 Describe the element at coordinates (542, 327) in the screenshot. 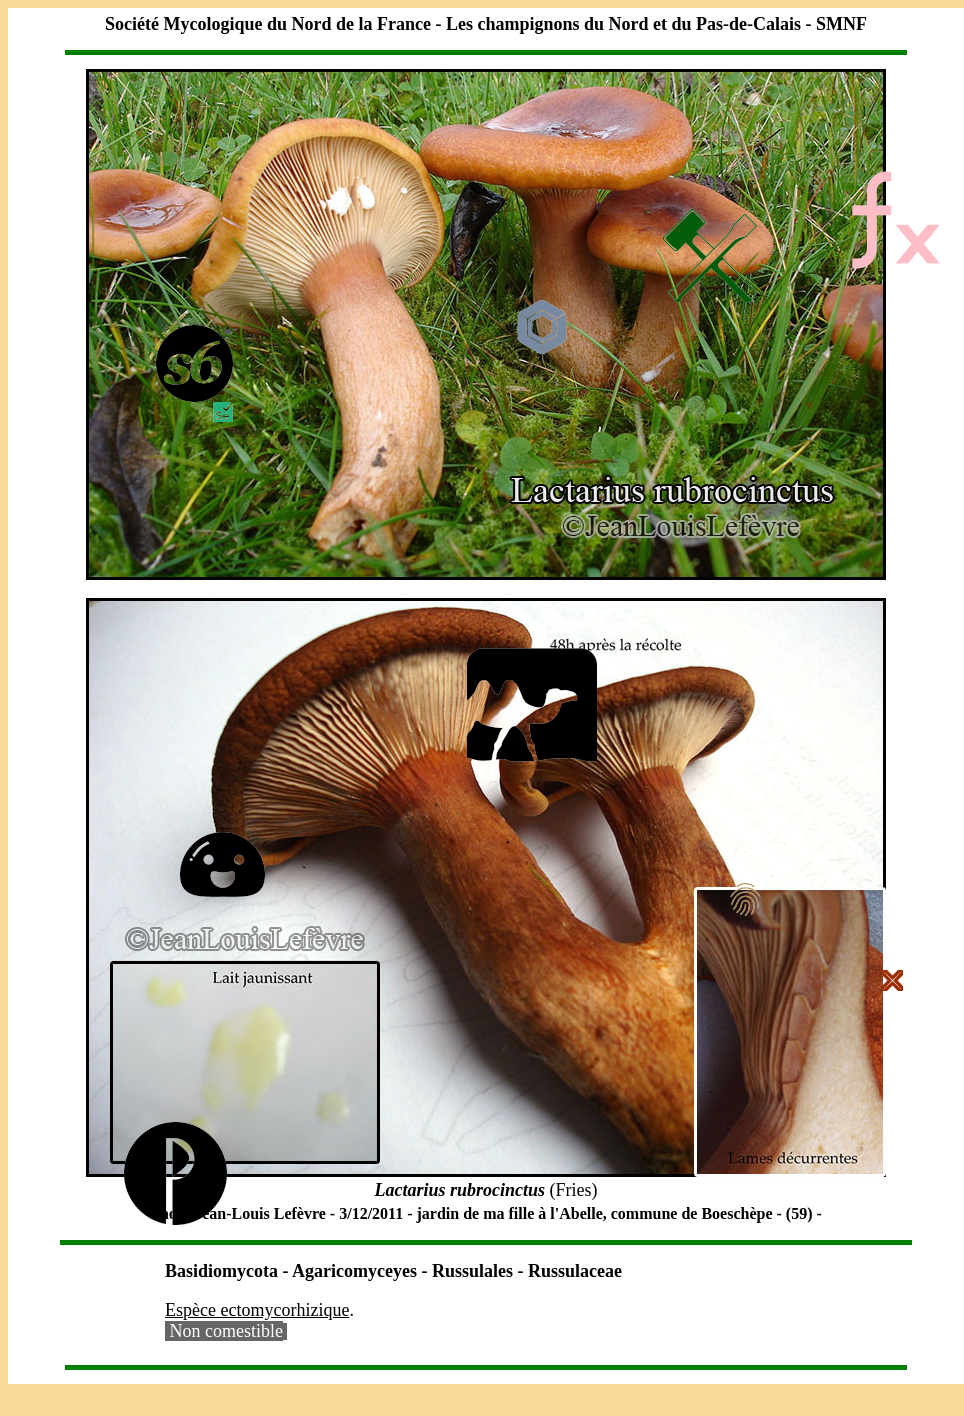

I see `indicates the app uses Jetpack Compose` at that location.